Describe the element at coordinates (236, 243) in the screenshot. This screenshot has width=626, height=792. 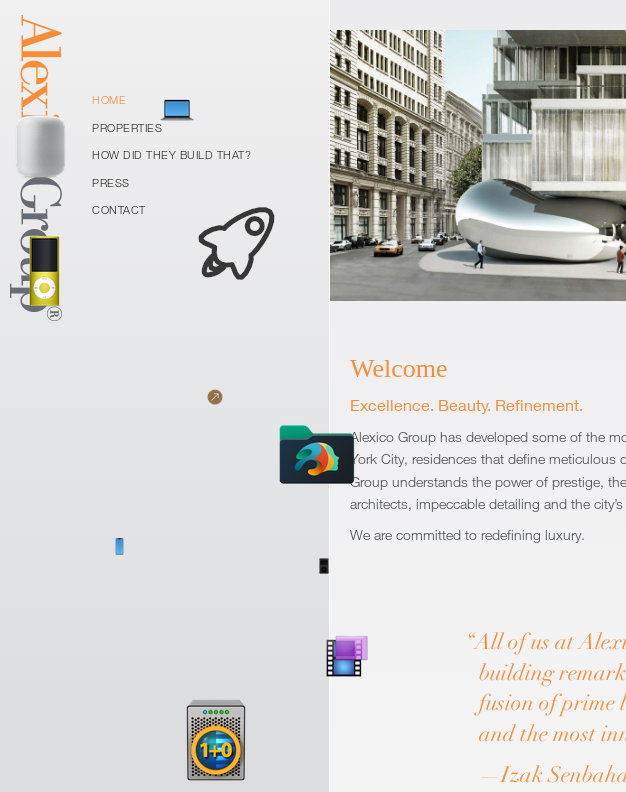
I see `launch applications or open app drawer` at that location.